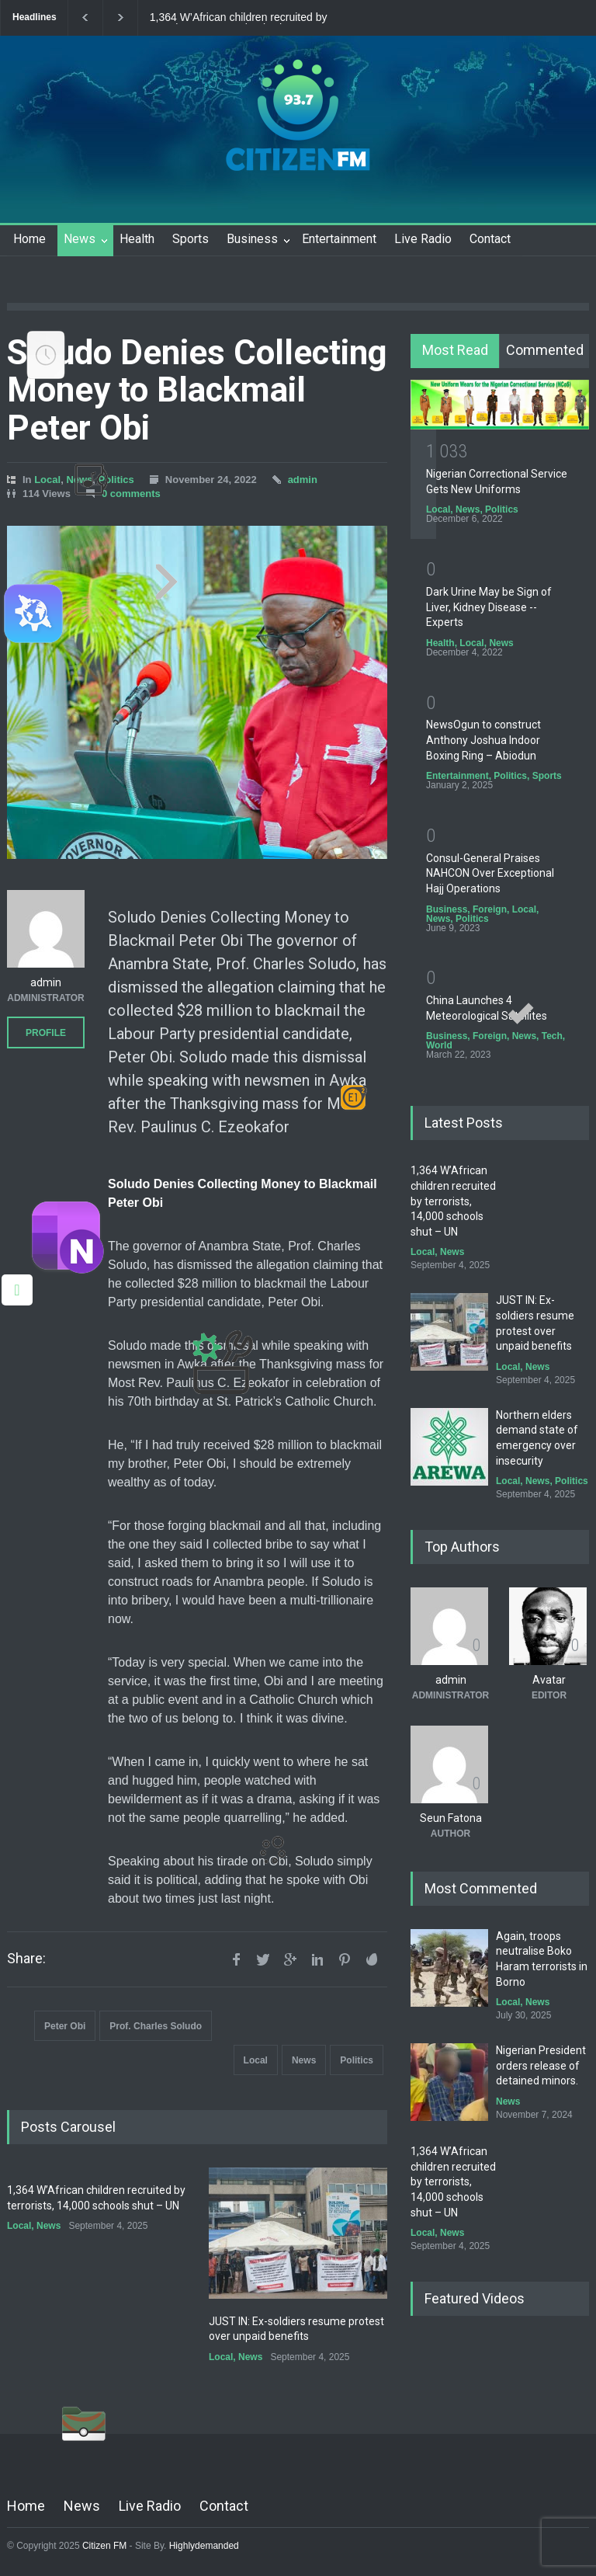  Describe the element at coordinates (33, 614) in the screenshot. I see `launch konqueror web browser` at that location.